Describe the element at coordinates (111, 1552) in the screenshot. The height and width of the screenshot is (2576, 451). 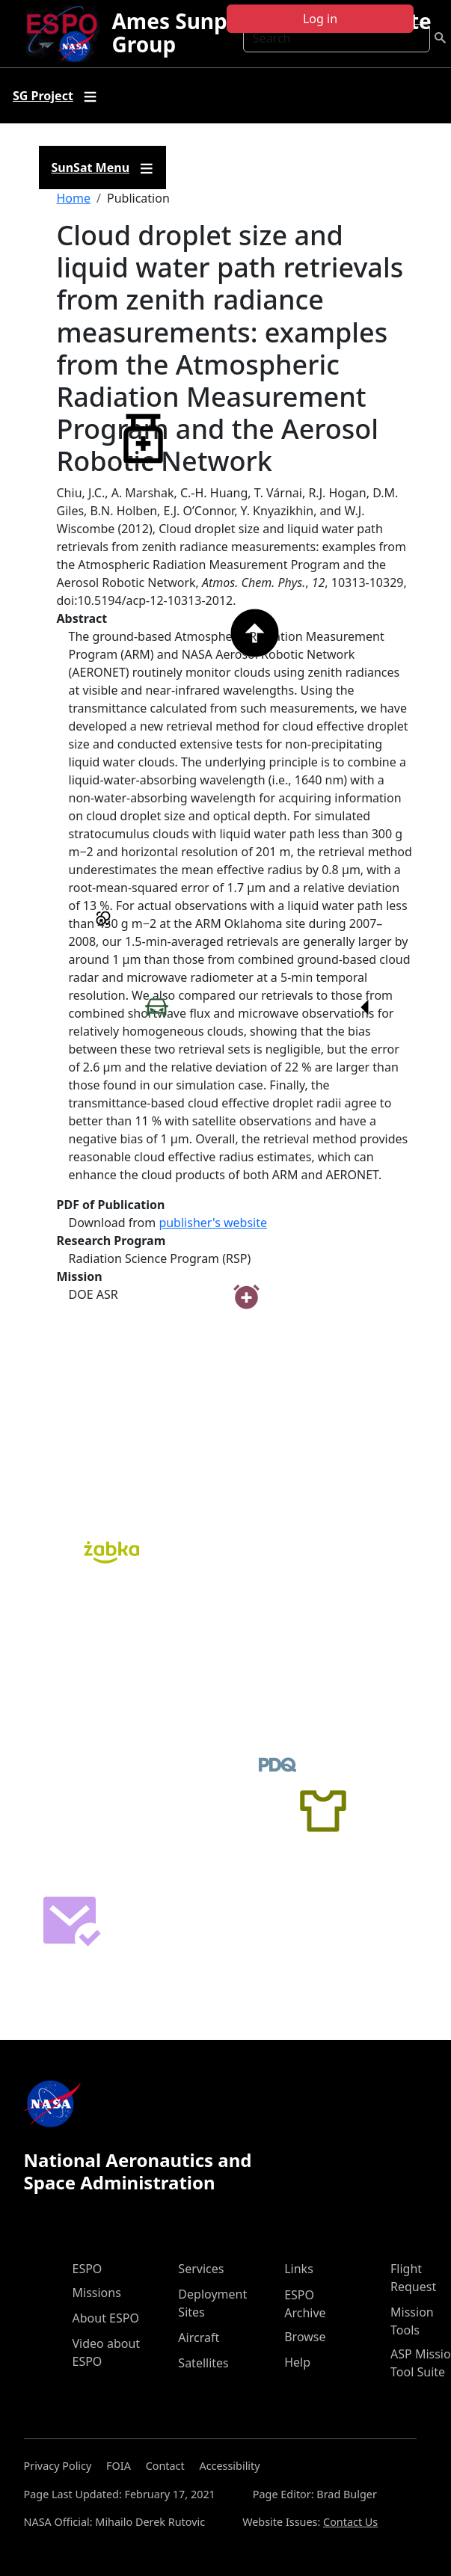
I see `open the Żabka convenience store app` at that location.